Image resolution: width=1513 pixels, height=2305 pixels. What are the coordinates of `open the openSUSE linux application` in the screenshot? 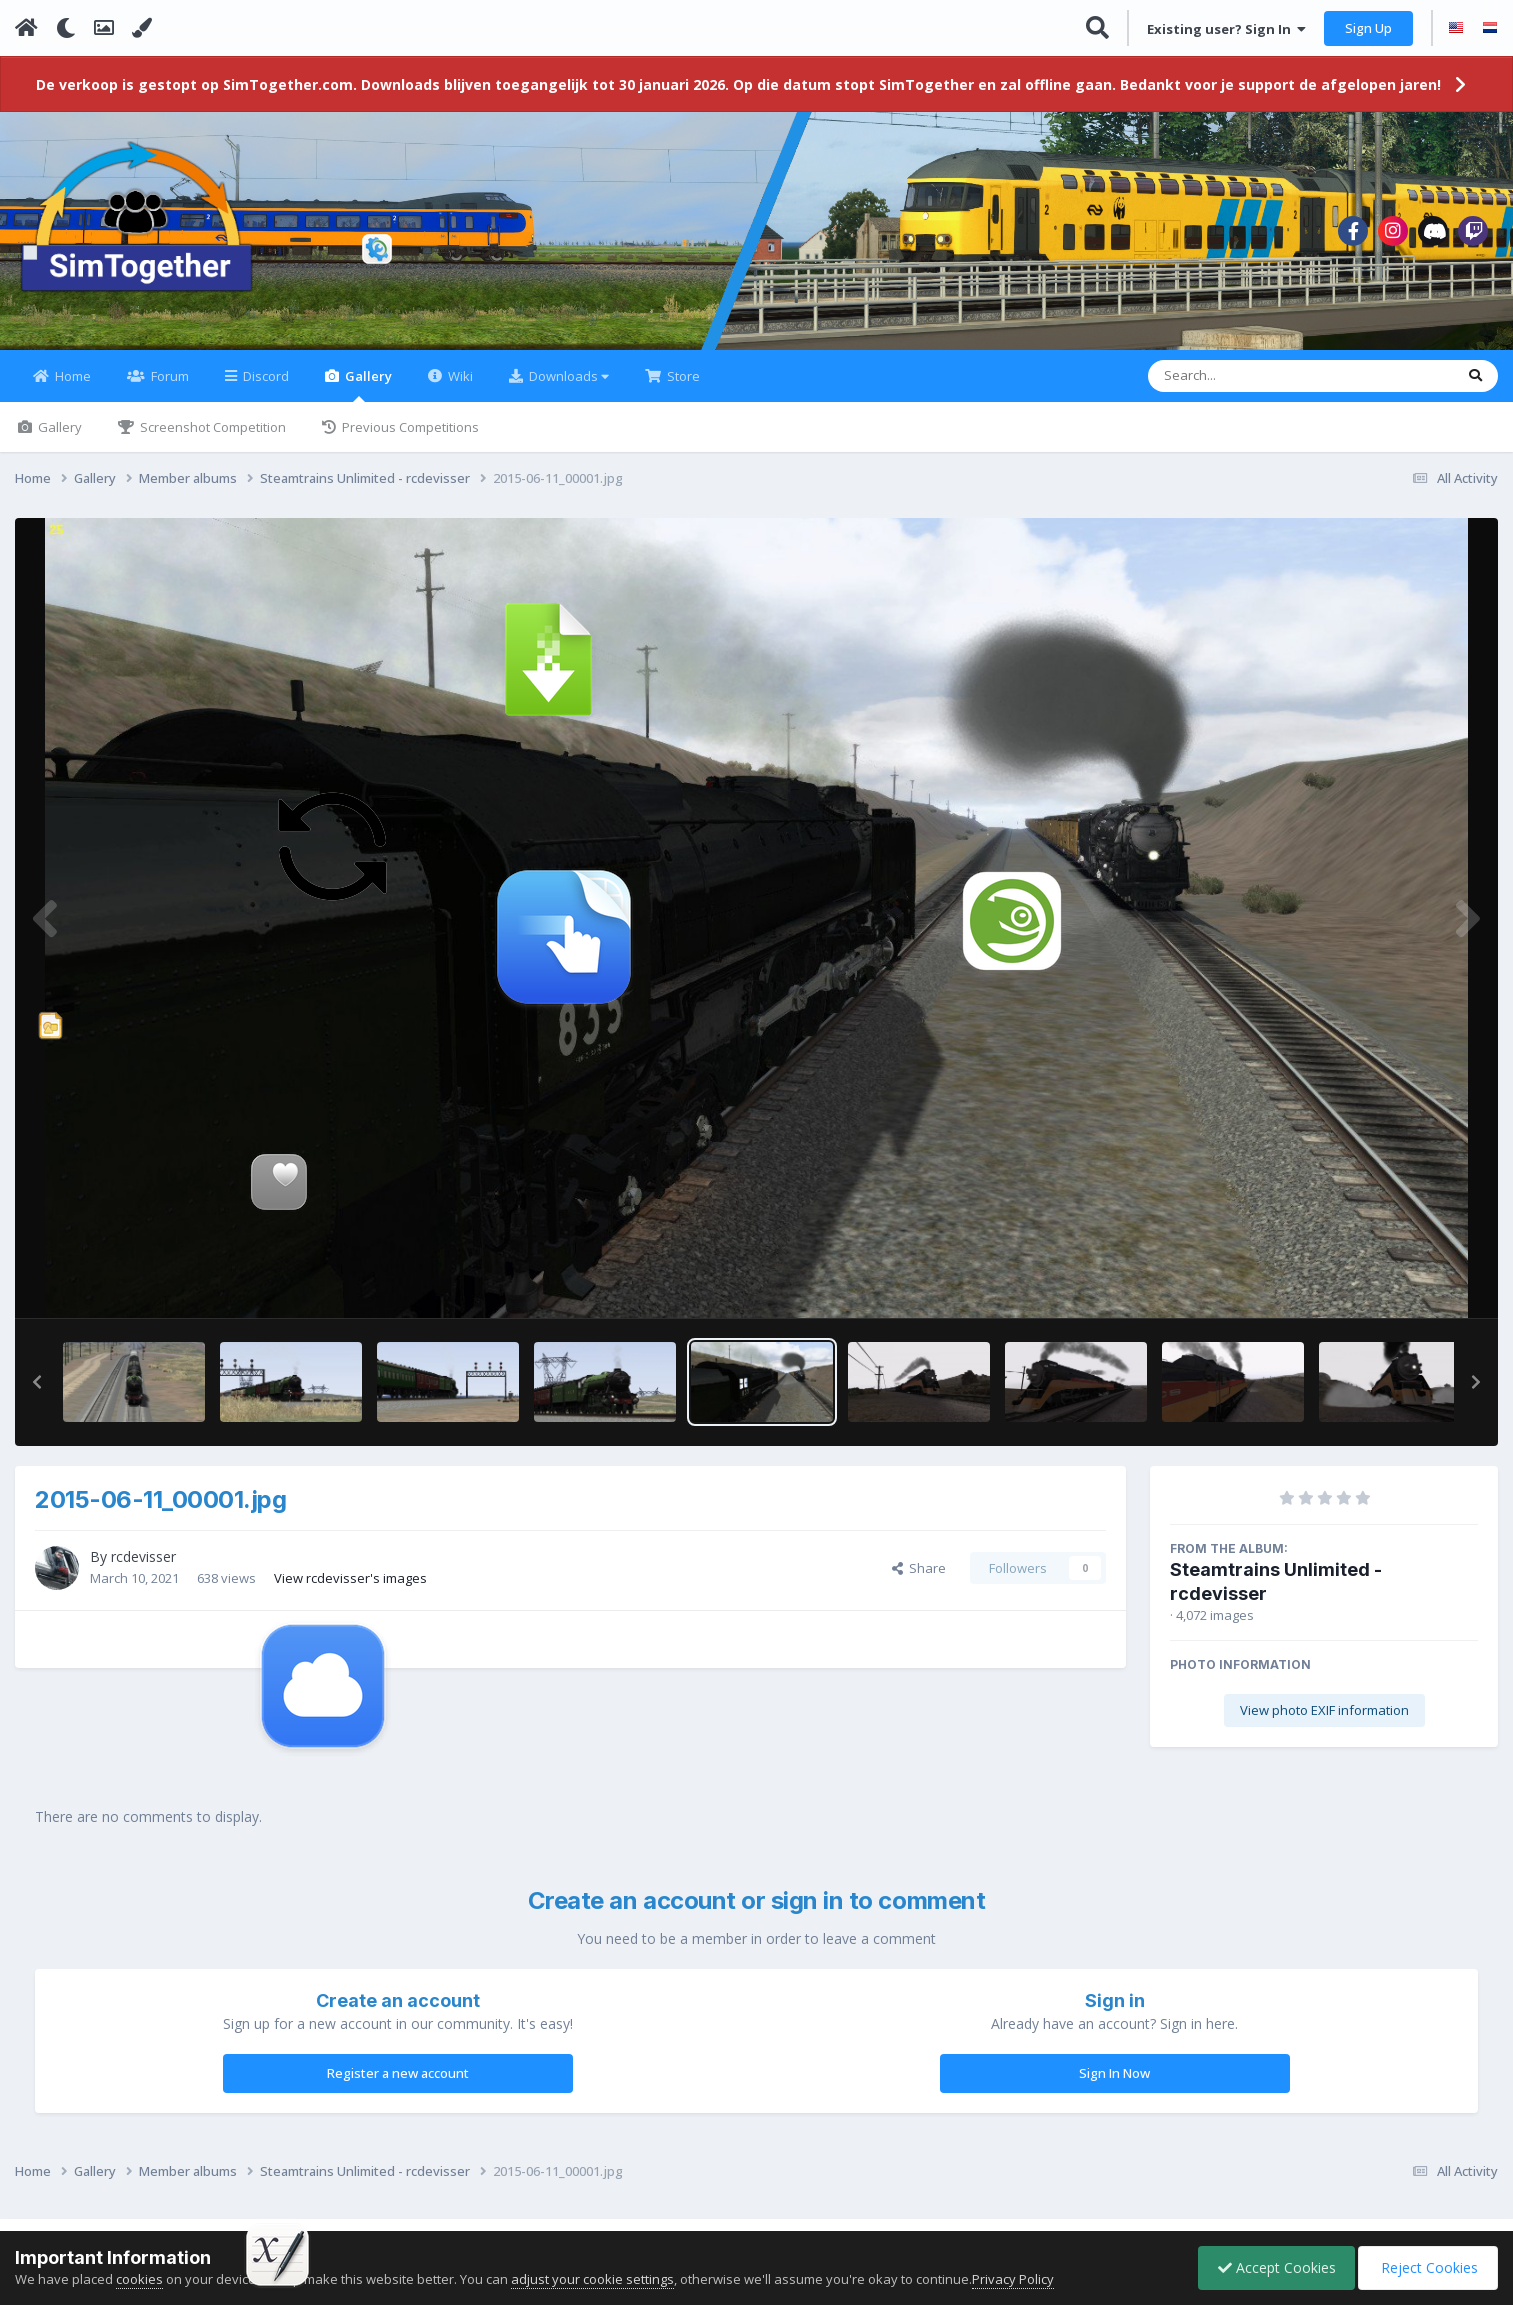 It's located at (1012, 921).